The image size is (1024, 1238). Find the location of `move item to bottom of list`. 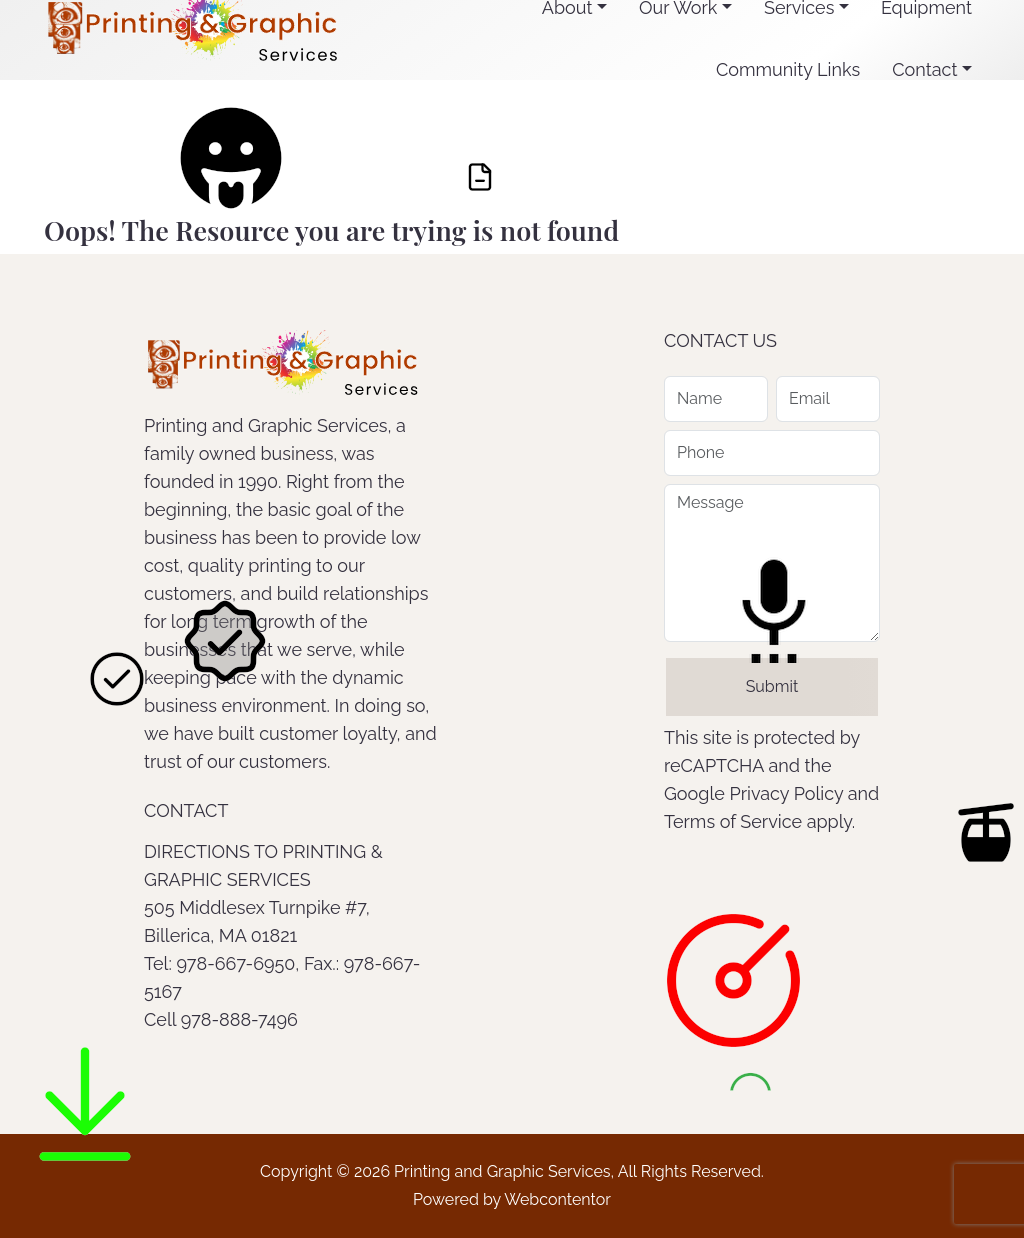

move item to bottom of list is located at coordinates (85, 1104).